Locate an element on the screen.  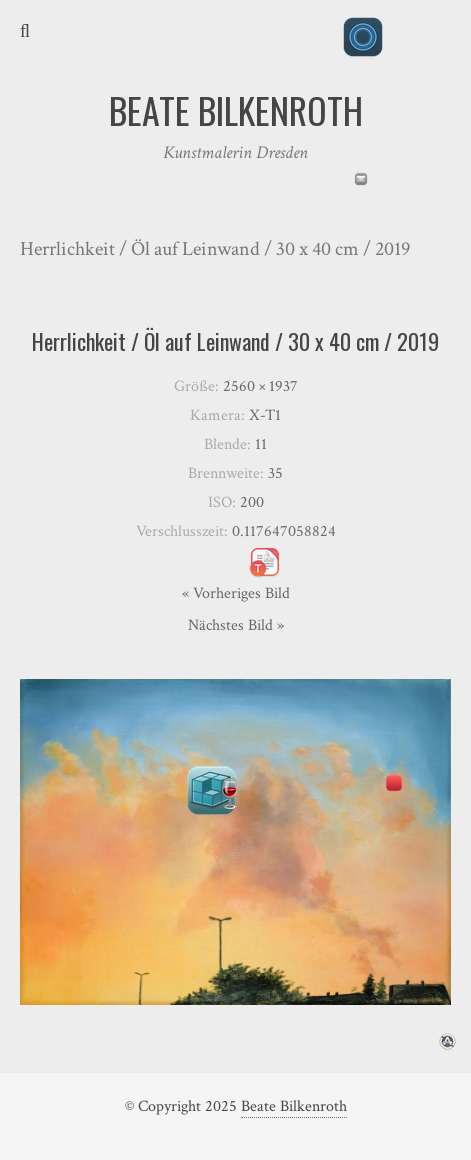
open the software updater application is located at coordinates (447, 1041).